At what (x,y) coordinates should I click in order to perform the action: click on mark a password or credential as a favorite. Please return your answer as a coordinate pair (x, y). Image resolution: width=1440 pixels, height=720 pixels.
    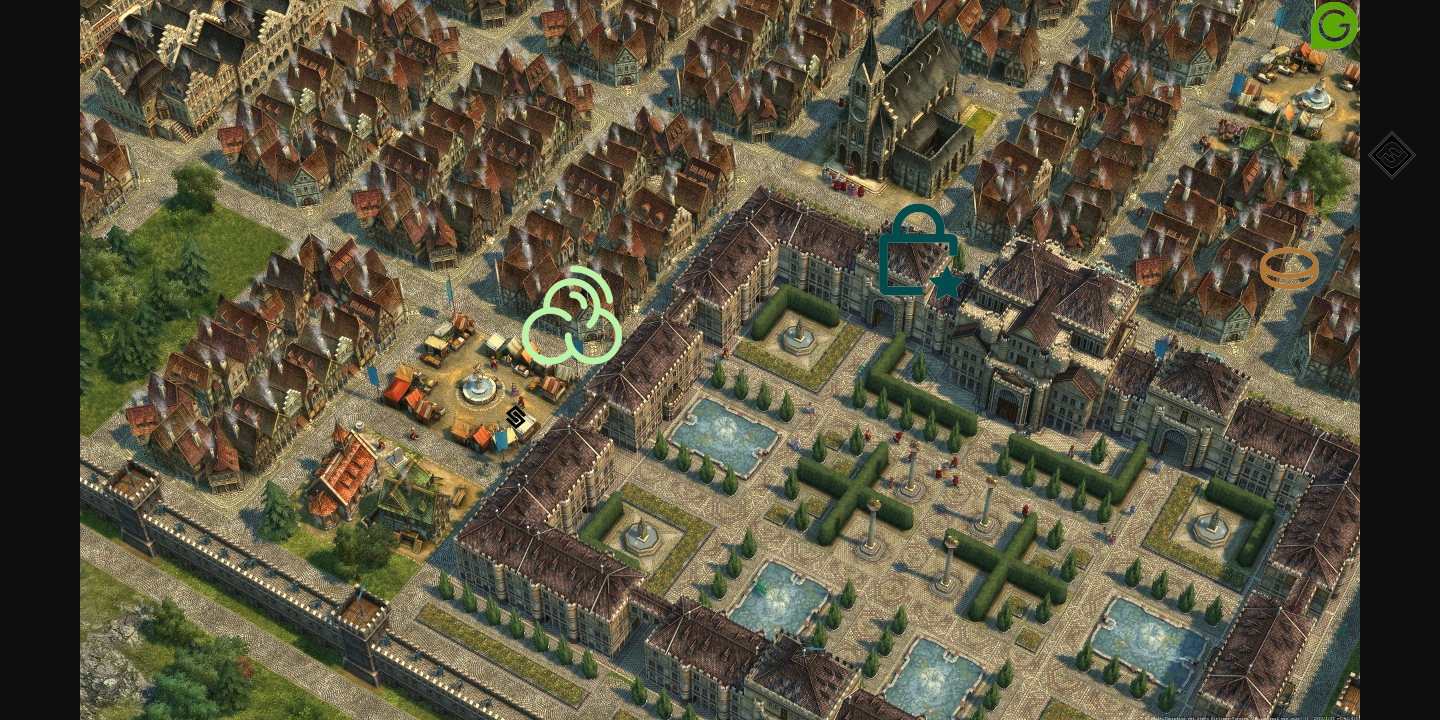
    Looking at the image, I should click on (918, 251).